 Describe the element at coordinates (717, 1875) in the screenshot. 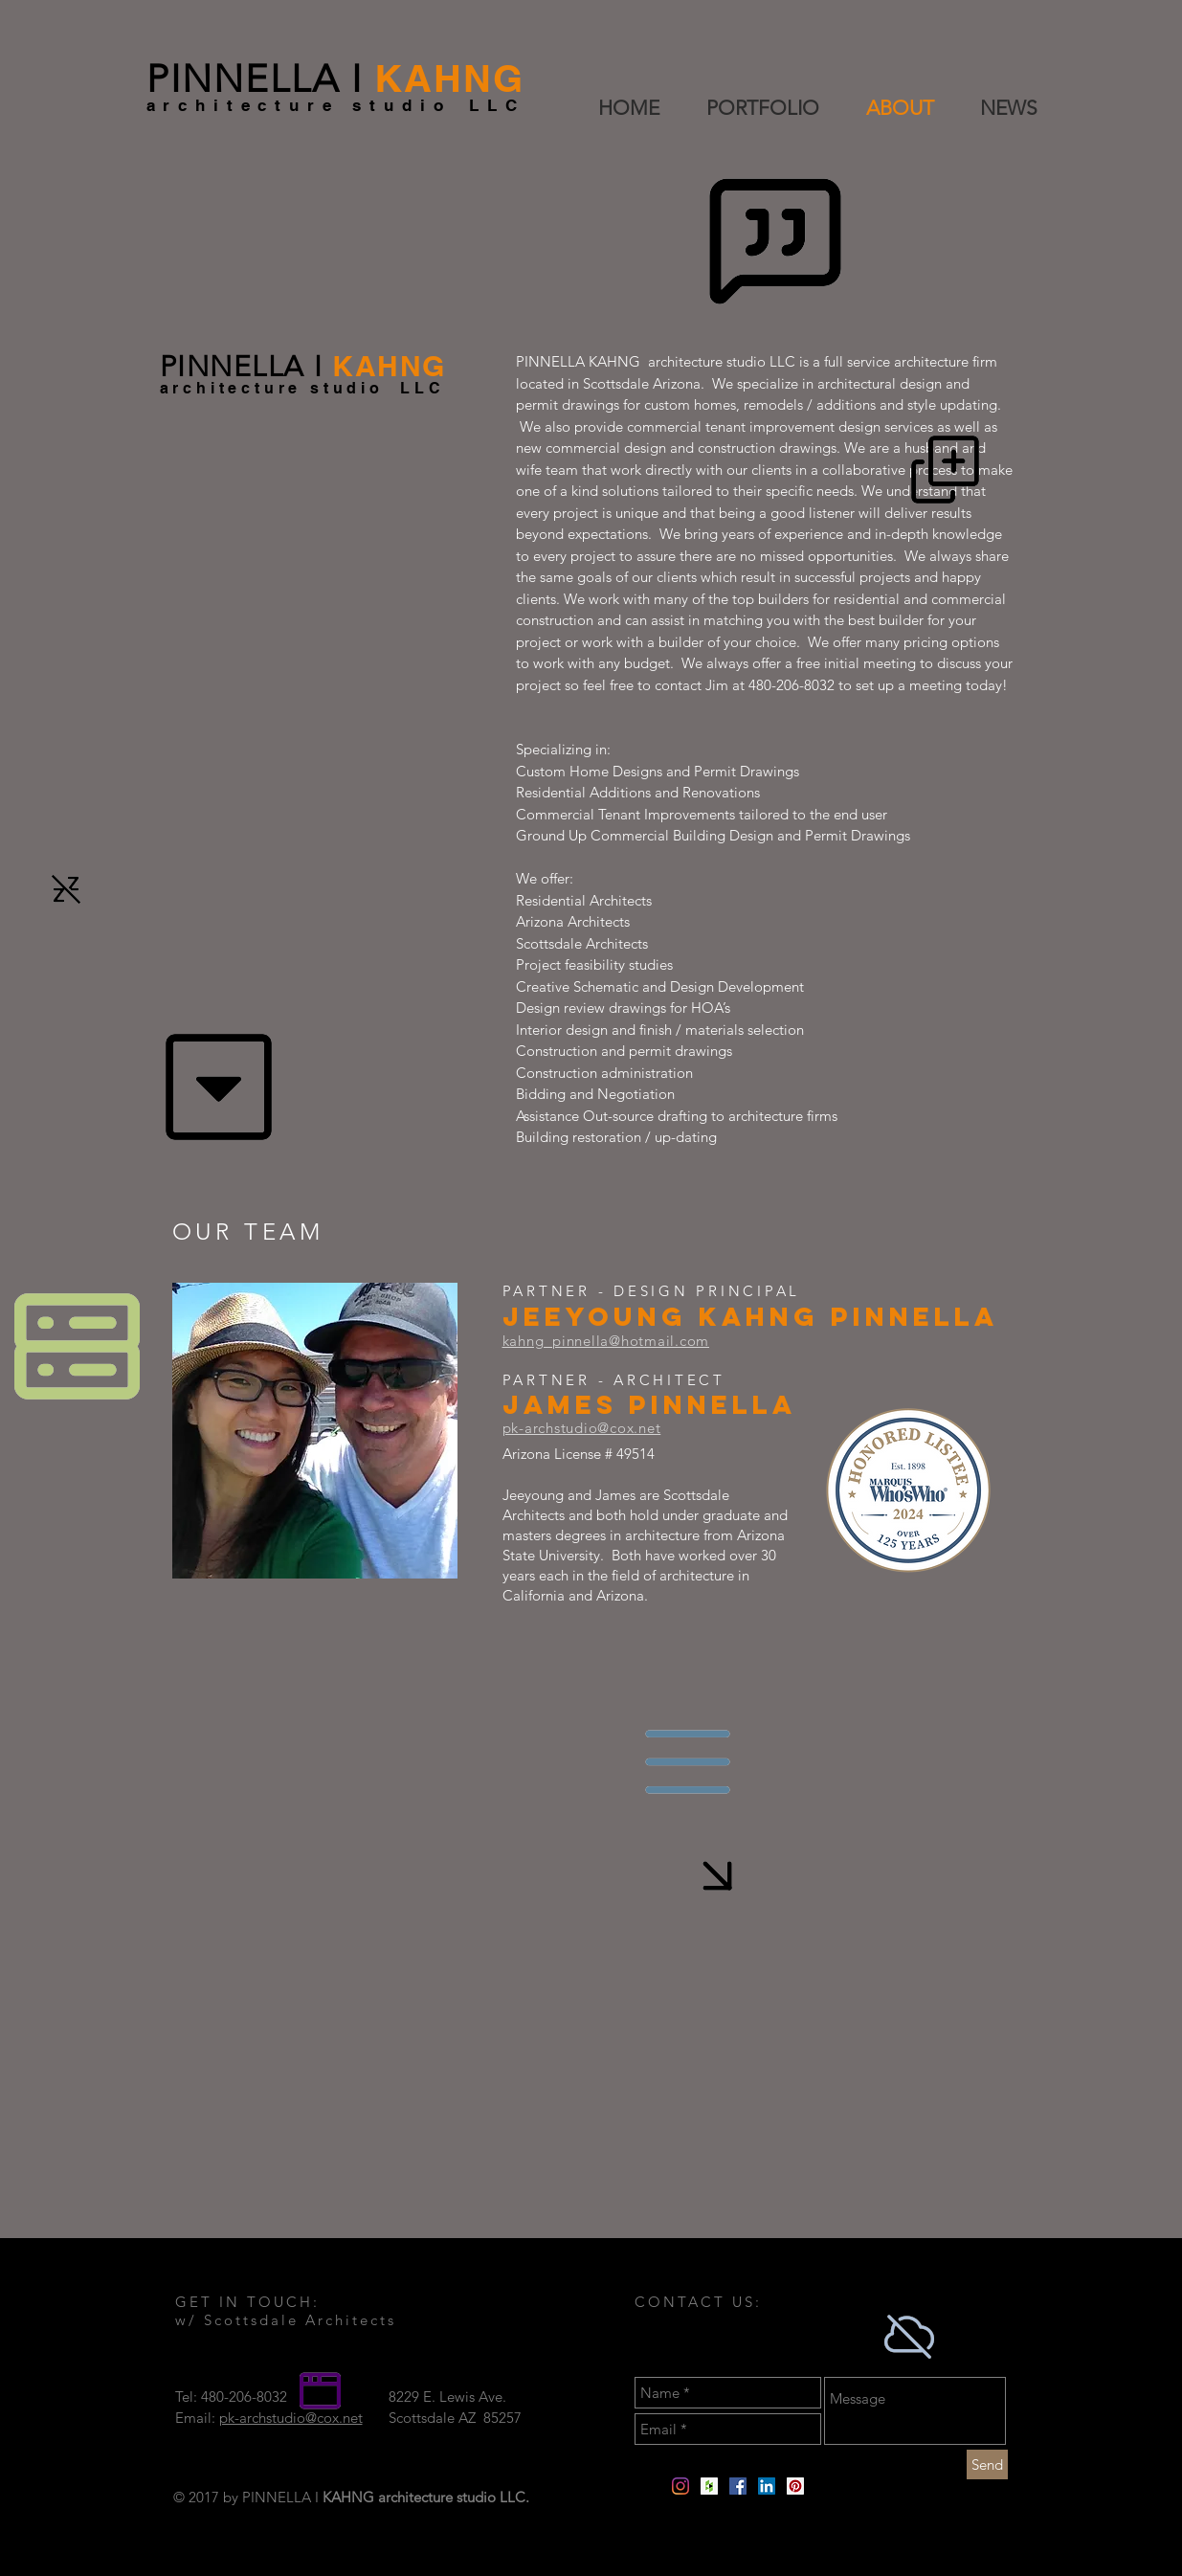

I see `navigate to the next item diagonally` at that location.